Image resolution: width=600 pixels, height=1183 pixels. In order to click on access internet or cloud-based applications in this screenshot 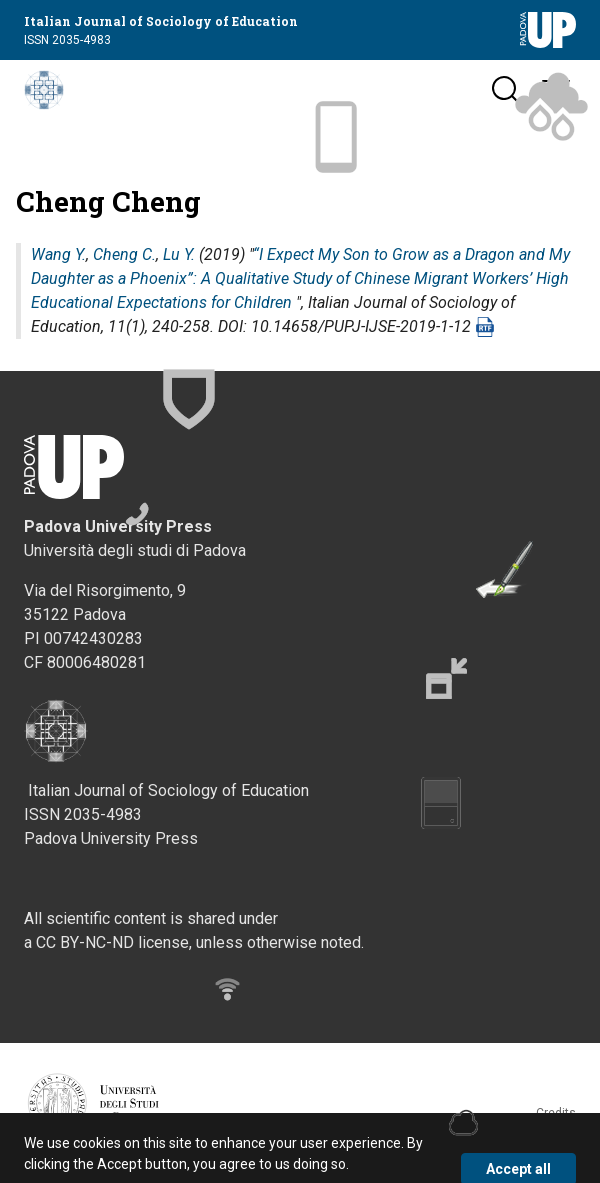, I will do `click(463, 1122)`.